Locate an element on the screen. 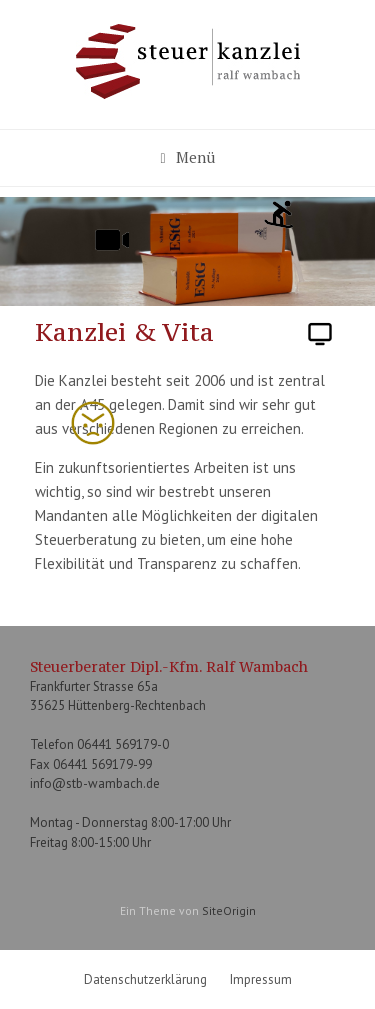 The width and height of the screenshot is (375, 1009). indicate angry reaction or emotion is located at coordinates (93, 423).